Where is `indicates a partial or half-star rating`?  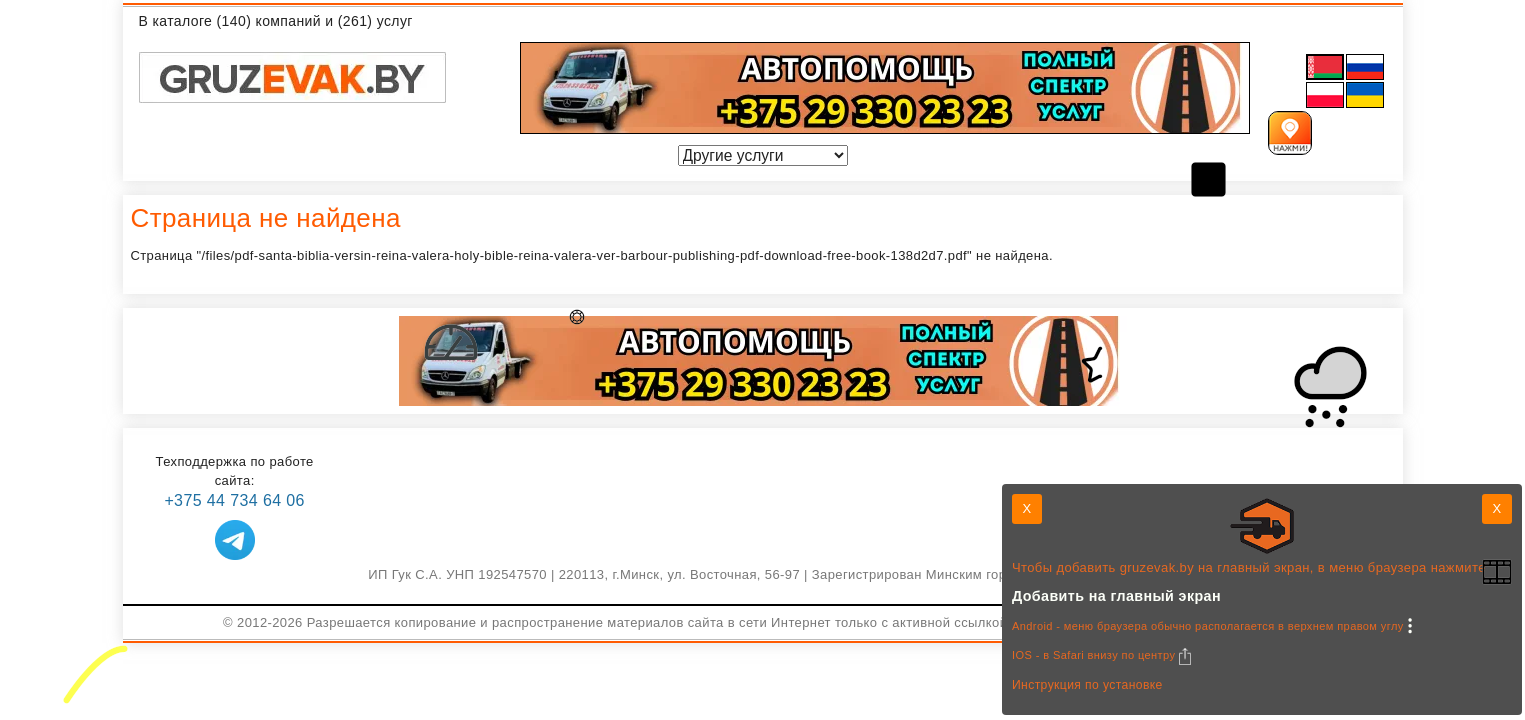 indicates a partial or half-star rating is located at coordinates (1100, 365).